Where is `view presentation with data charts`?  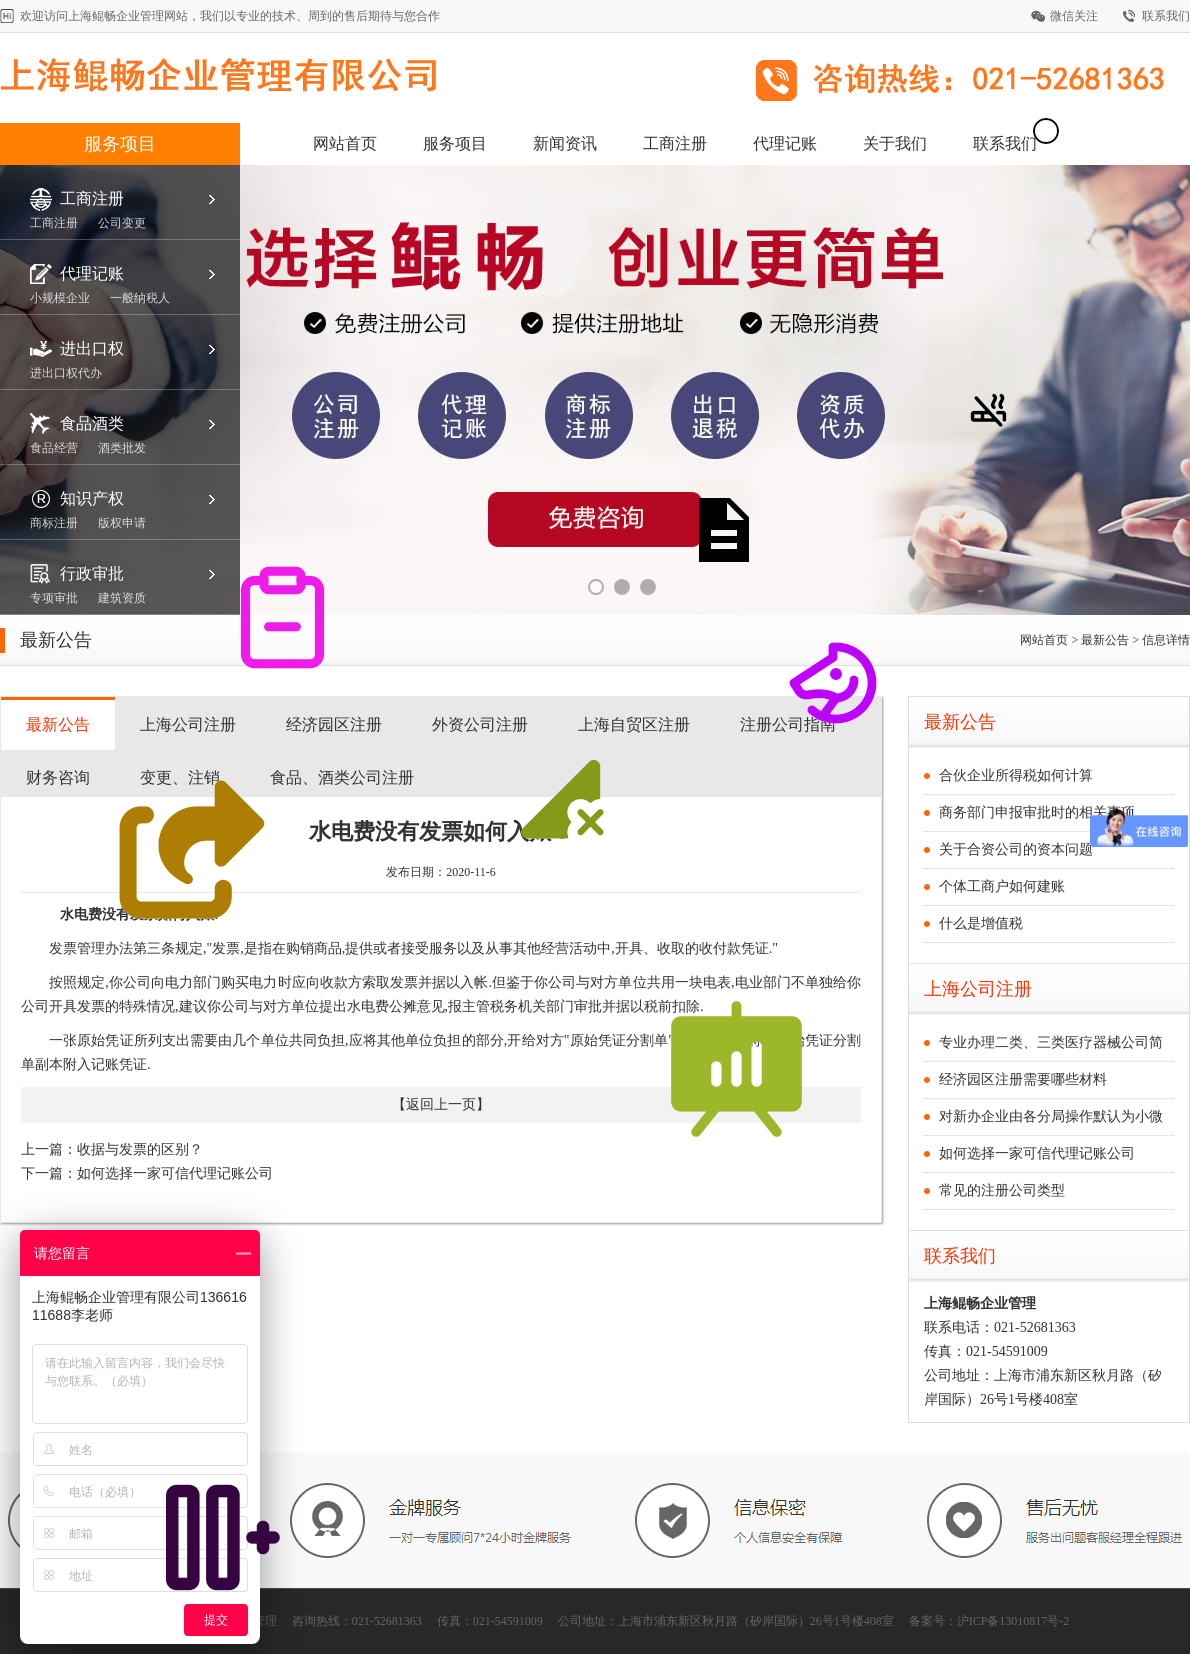
view presentation with data charts is located at coordinates (736, 1071).